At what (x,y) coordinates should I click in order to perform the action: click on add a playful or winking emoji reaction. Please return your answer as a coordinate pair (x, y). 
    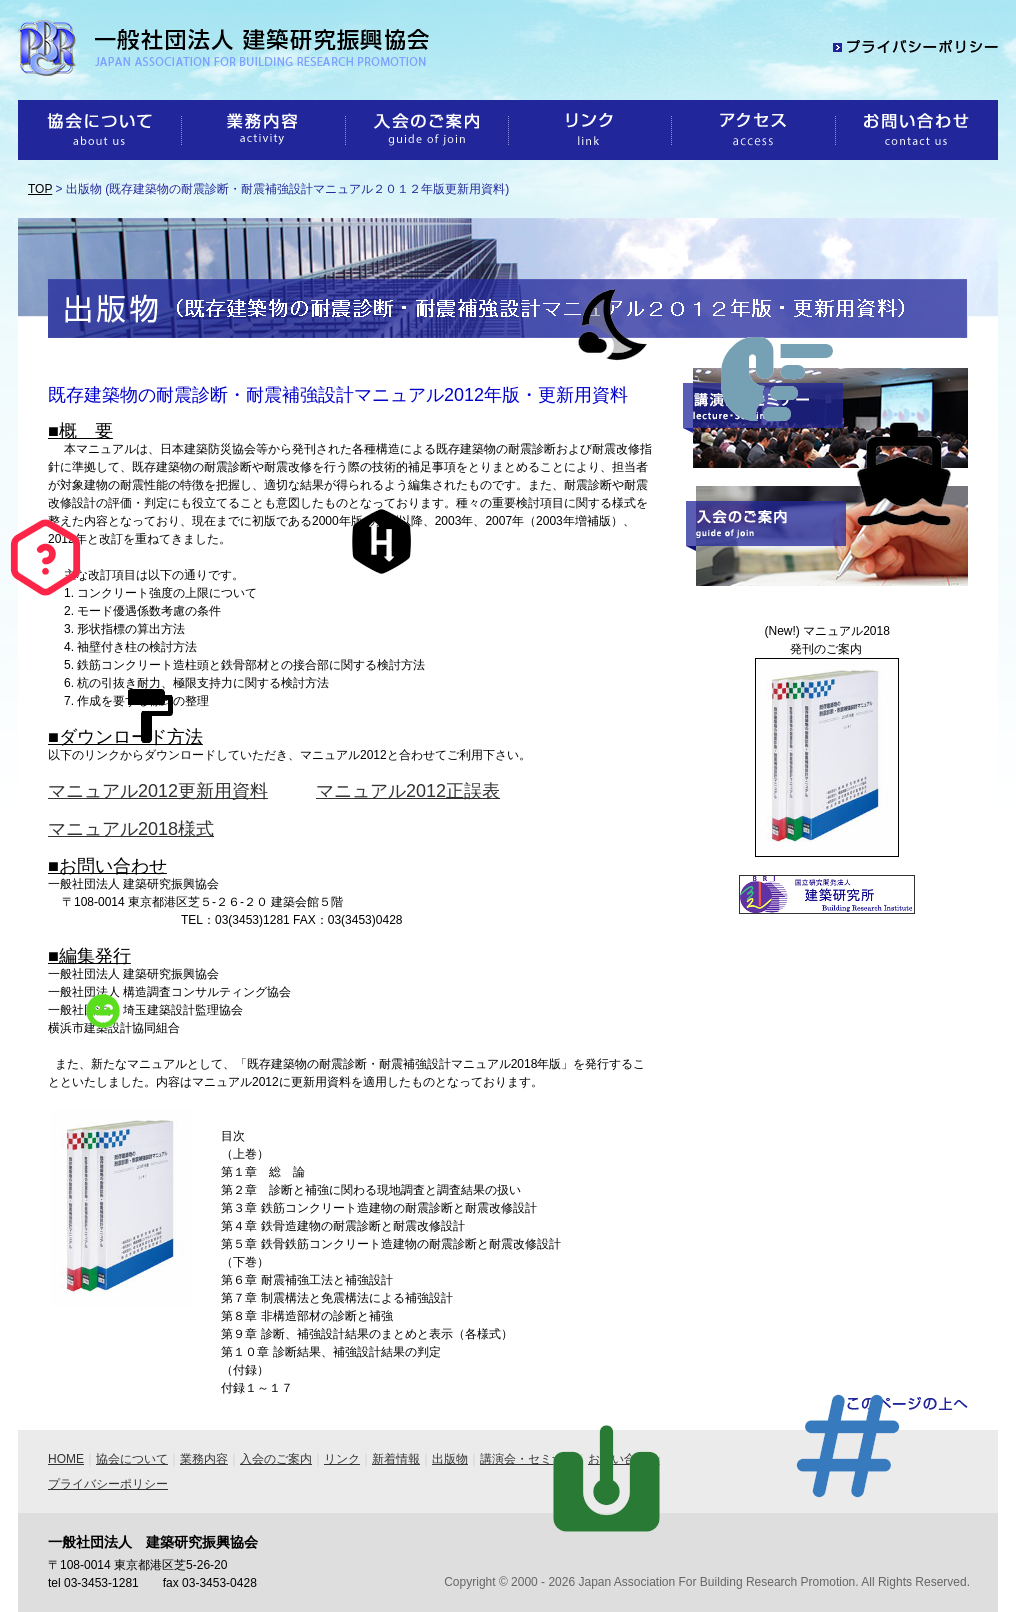
    Looking at the image, I should click on (103, 1011).